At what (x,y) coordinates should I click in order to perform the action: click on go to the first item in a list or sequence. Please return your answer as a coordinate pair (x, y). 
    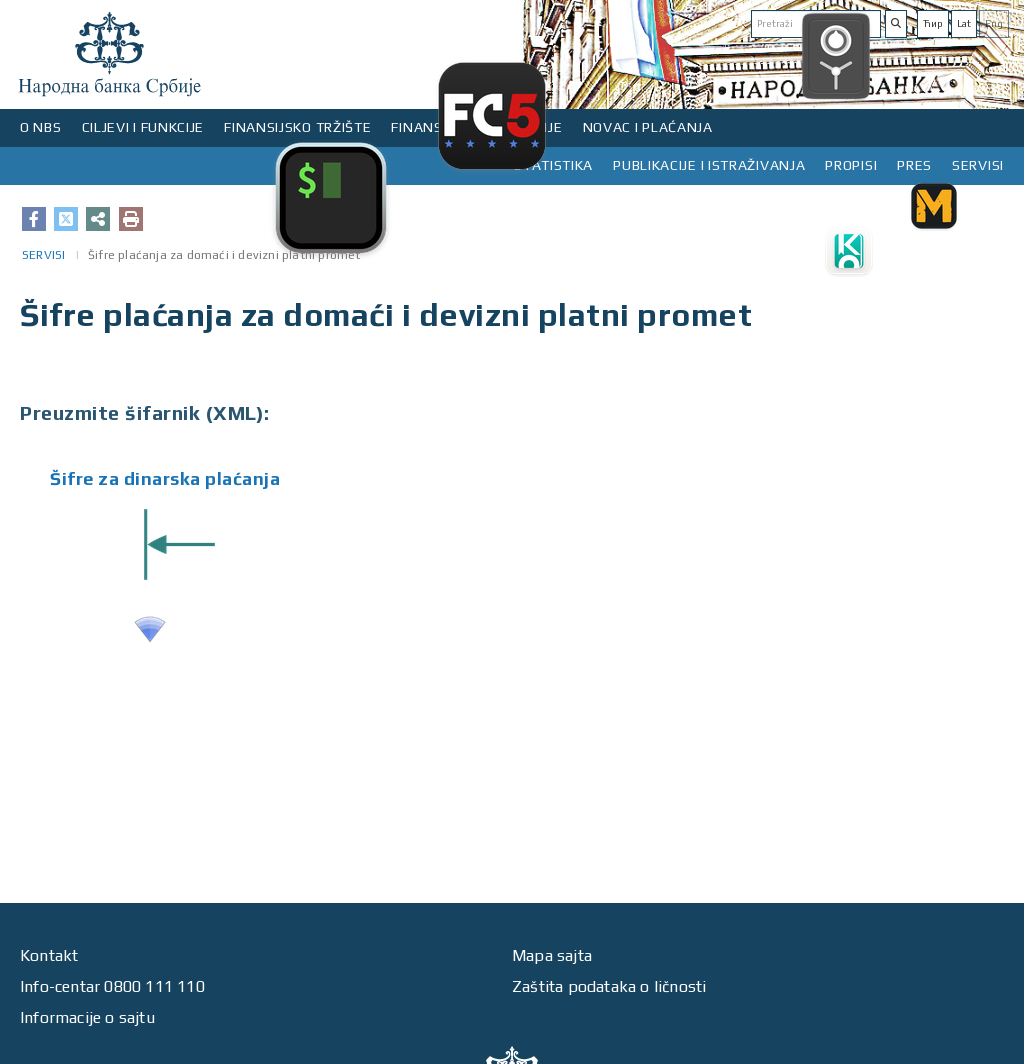
    Looking at the image, I should click on (179, 544).